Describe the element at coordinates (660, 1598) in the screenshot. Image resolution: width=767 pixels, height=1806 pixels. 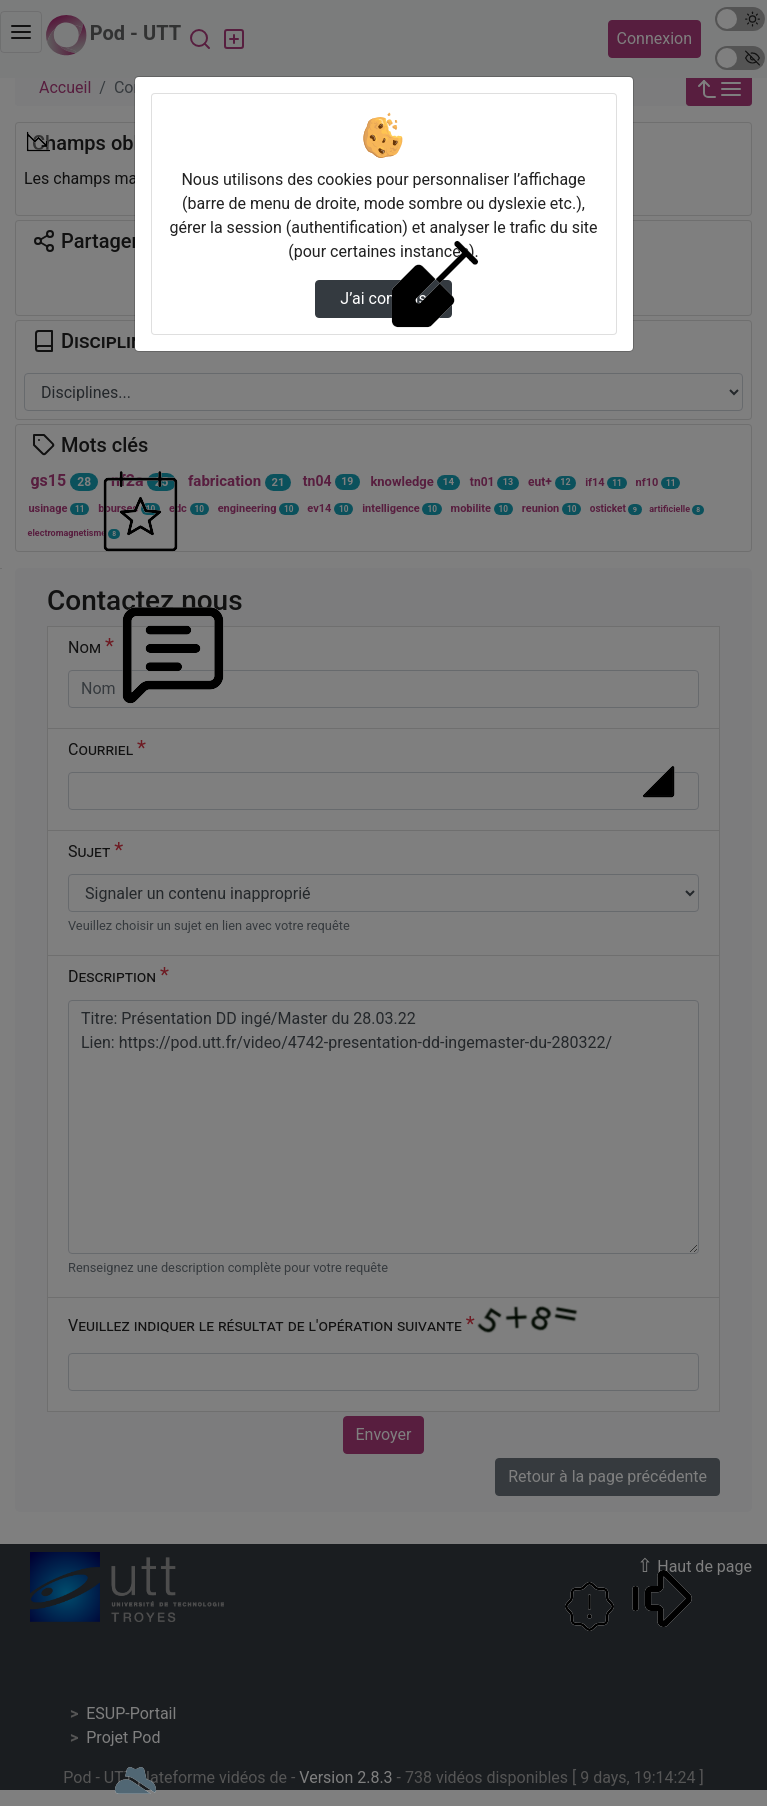
I see `skip to end or jump forward` at that location.